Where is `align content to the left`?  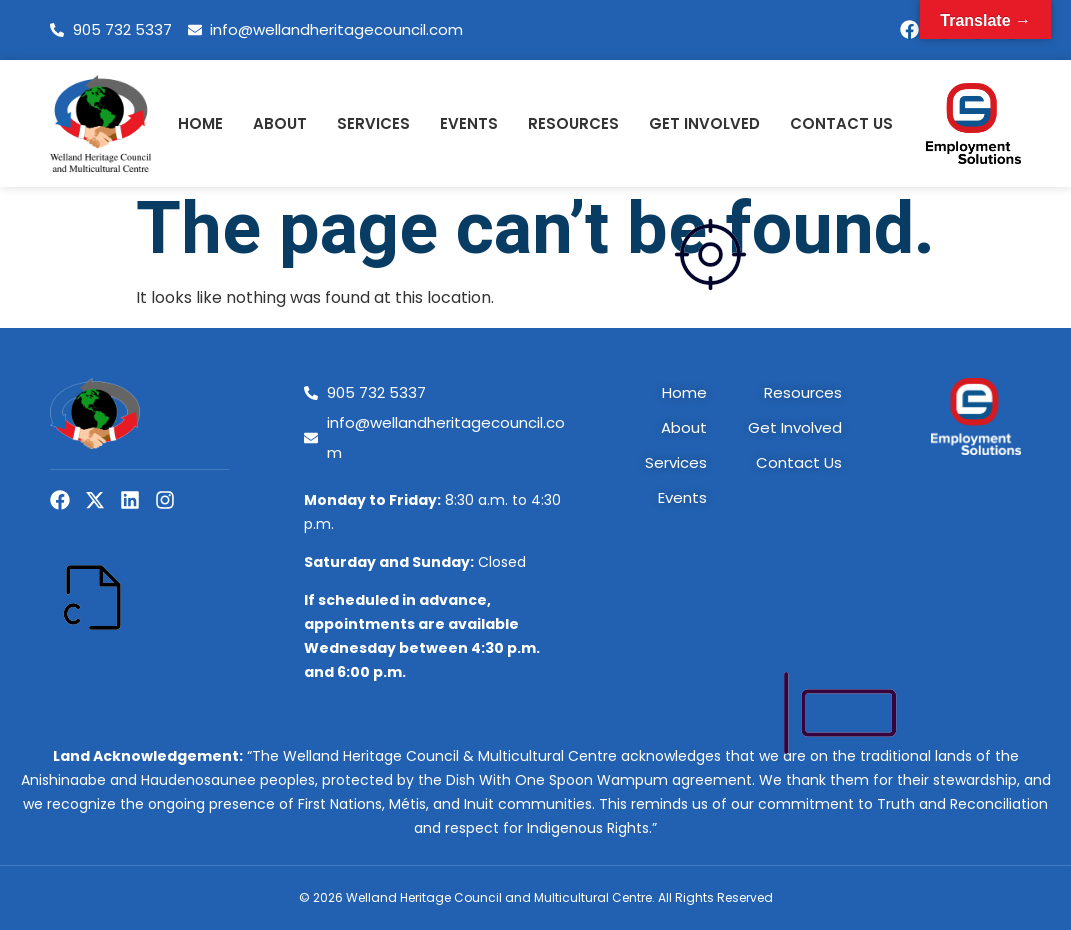
align content to the left is located at coordinates (838, 713).